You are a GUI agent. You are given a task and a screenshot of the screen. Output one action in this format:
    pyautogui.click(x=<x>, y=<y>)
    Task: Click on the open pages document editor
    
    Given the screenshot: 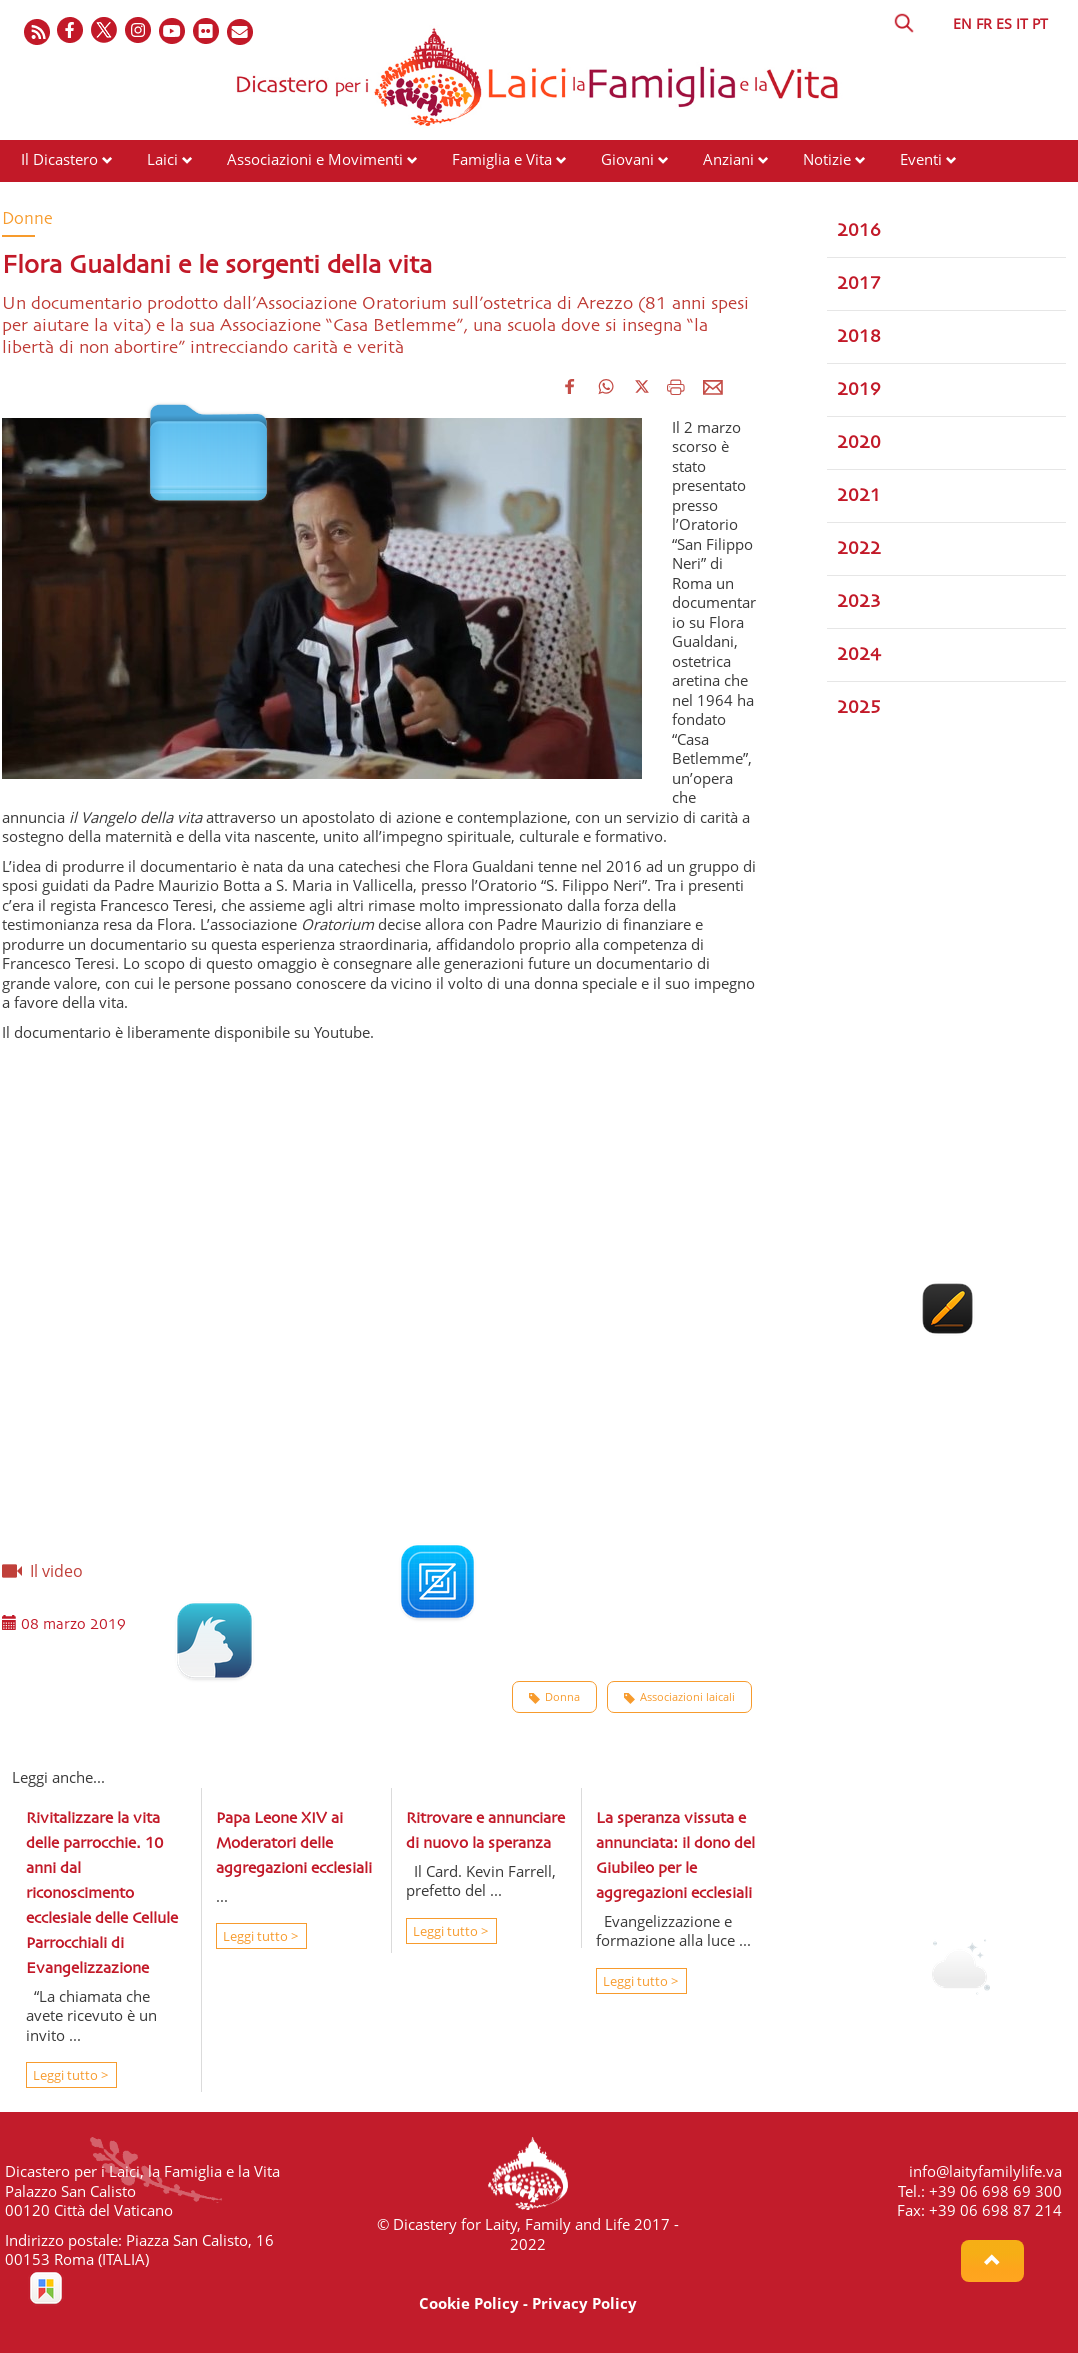 What is the action you would take?
    pyautogui.click(x=947, y=1308)
    